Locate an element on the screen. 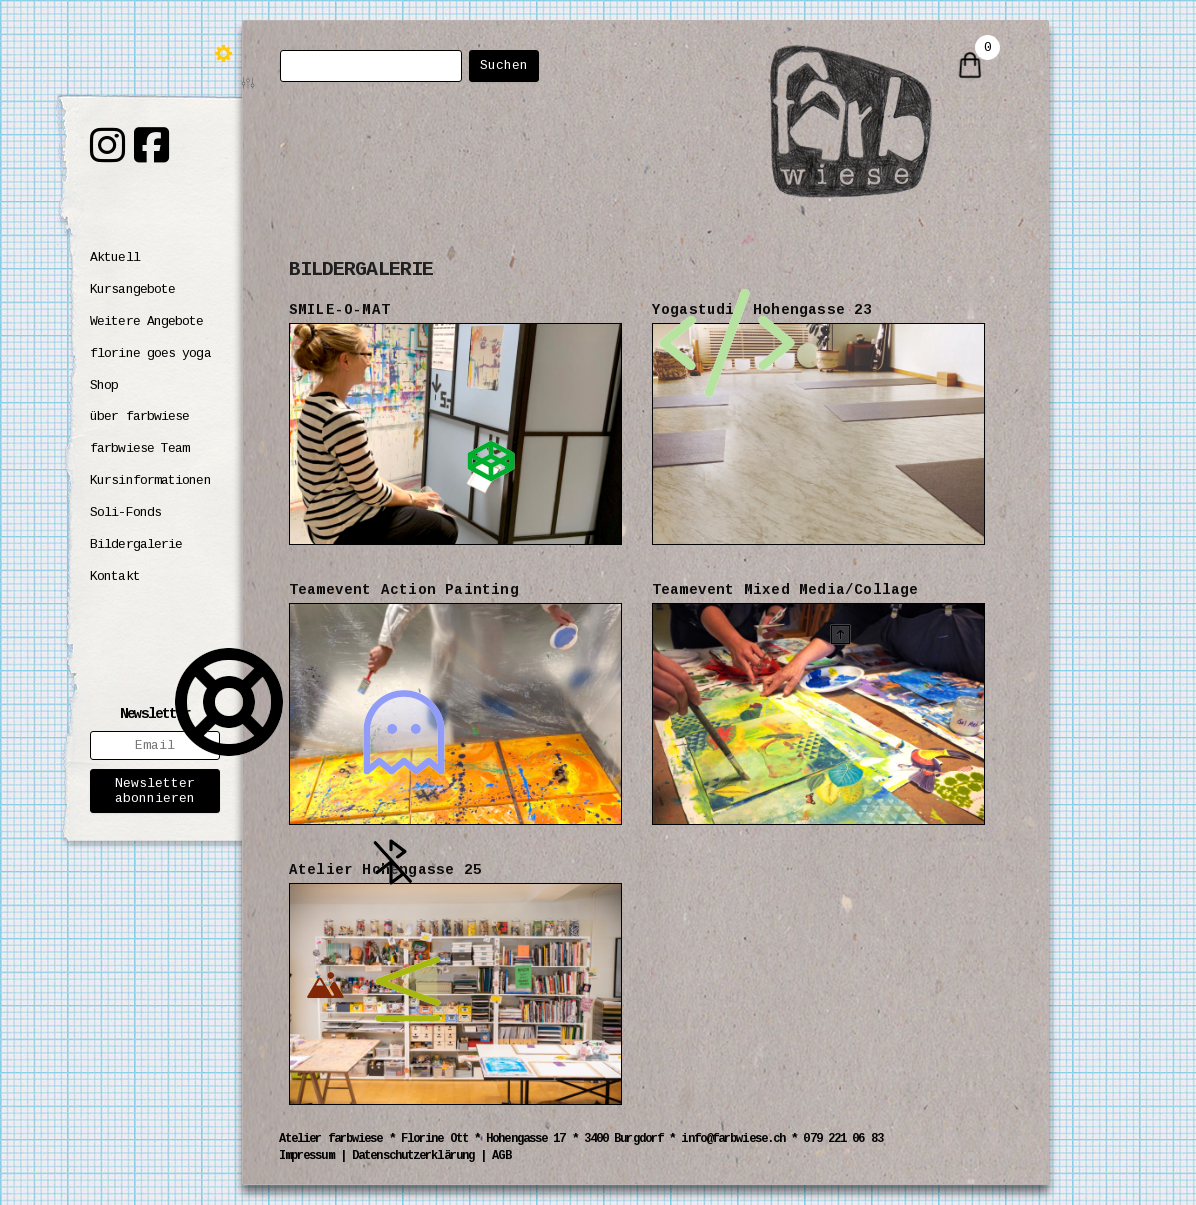  view landscape or nature photos is located at coordinates (325, 986).